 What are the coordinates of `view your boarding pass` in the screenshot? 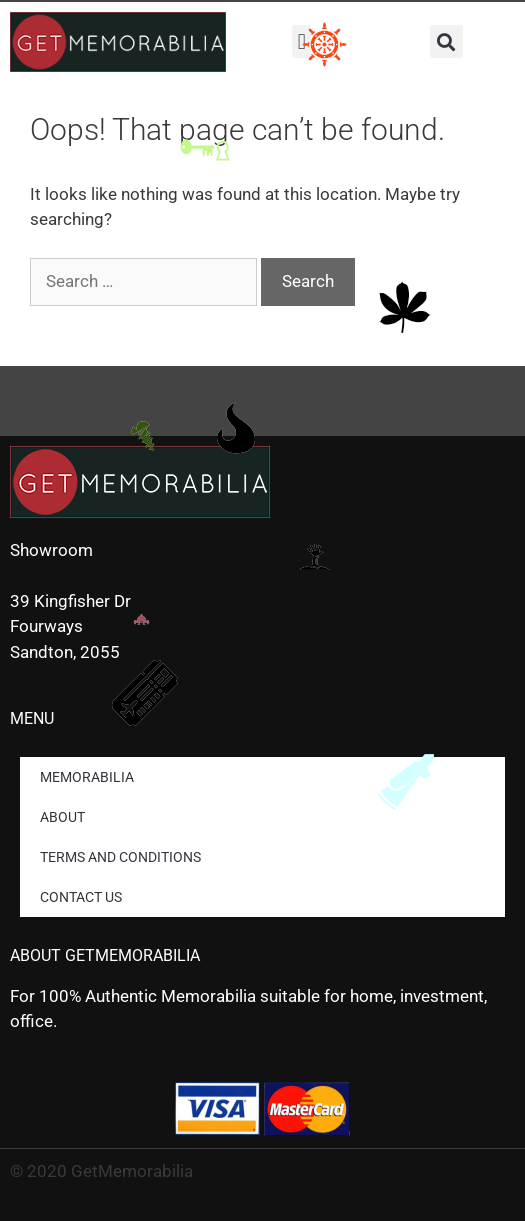 It's located at (145, 693).